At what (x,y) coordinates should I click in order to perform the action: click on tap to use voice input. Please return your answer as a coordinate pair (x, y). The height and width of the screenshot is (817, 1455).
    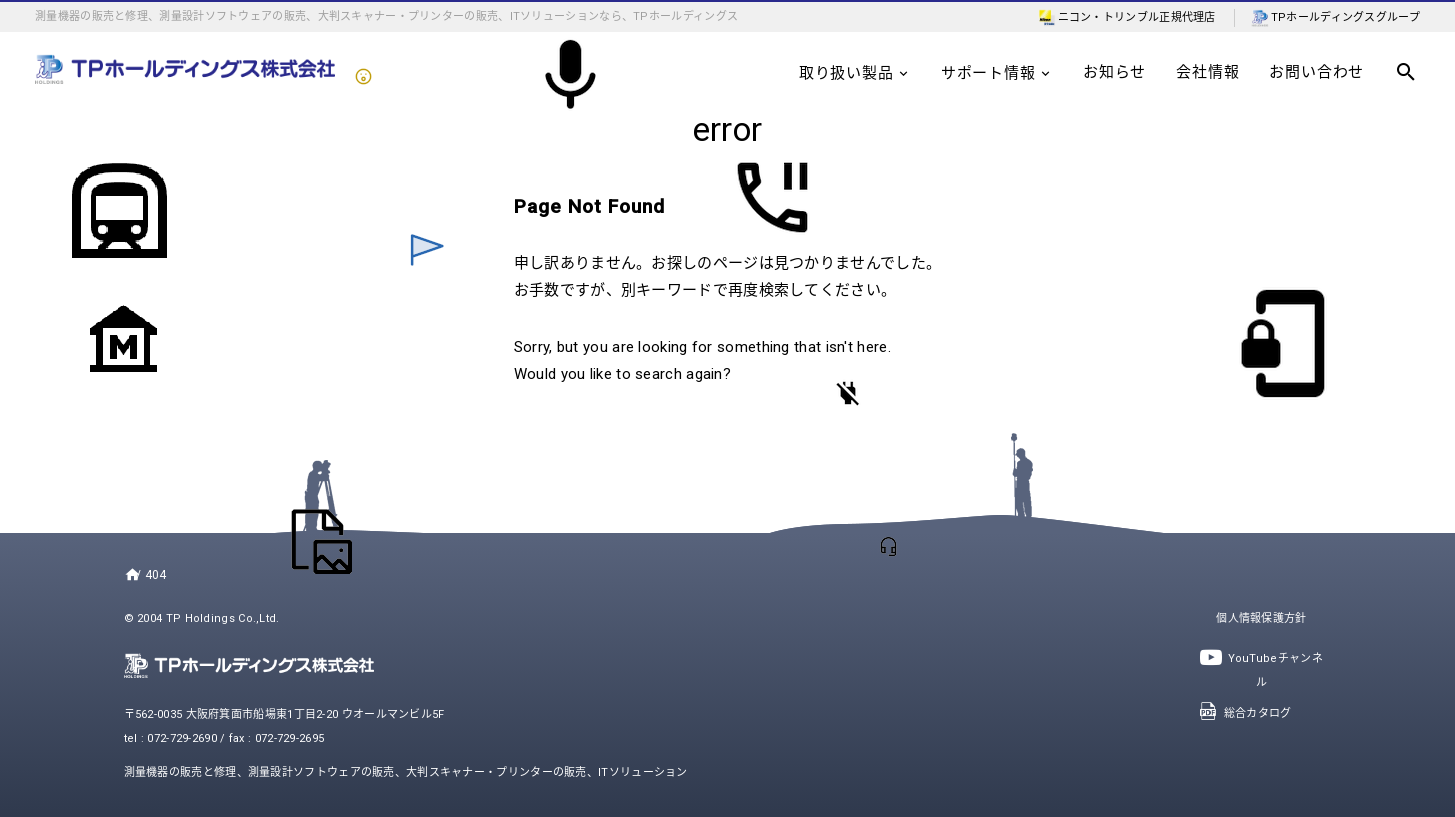
    Looking at the image, I should click on (570, 72).